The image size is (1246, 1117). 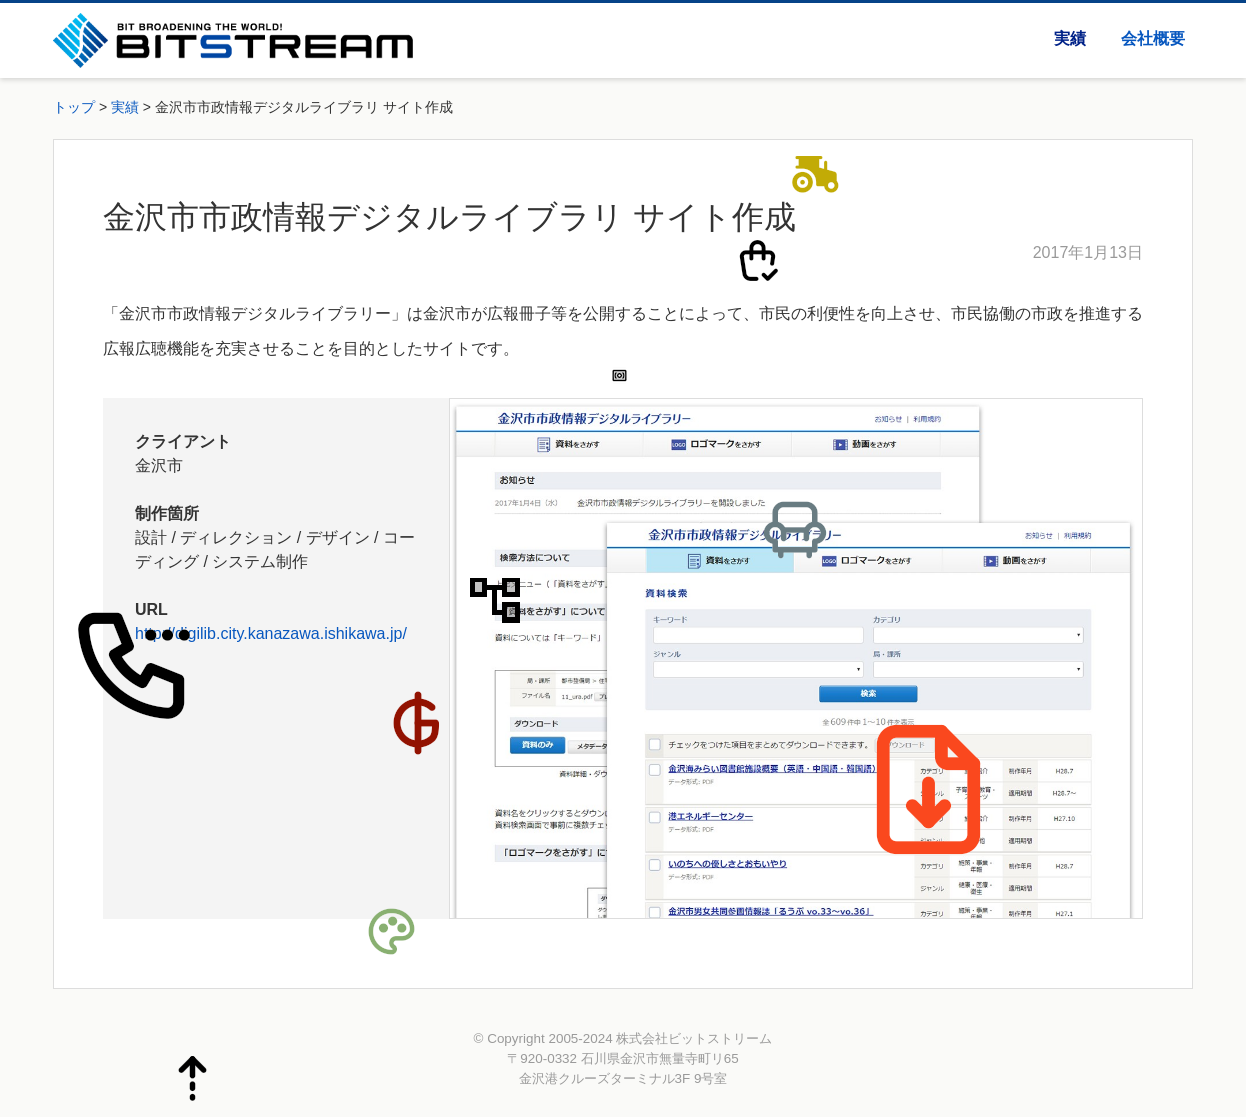 I want to click on indicates paraguayan guaraní currency, so click(x=418, y=723).